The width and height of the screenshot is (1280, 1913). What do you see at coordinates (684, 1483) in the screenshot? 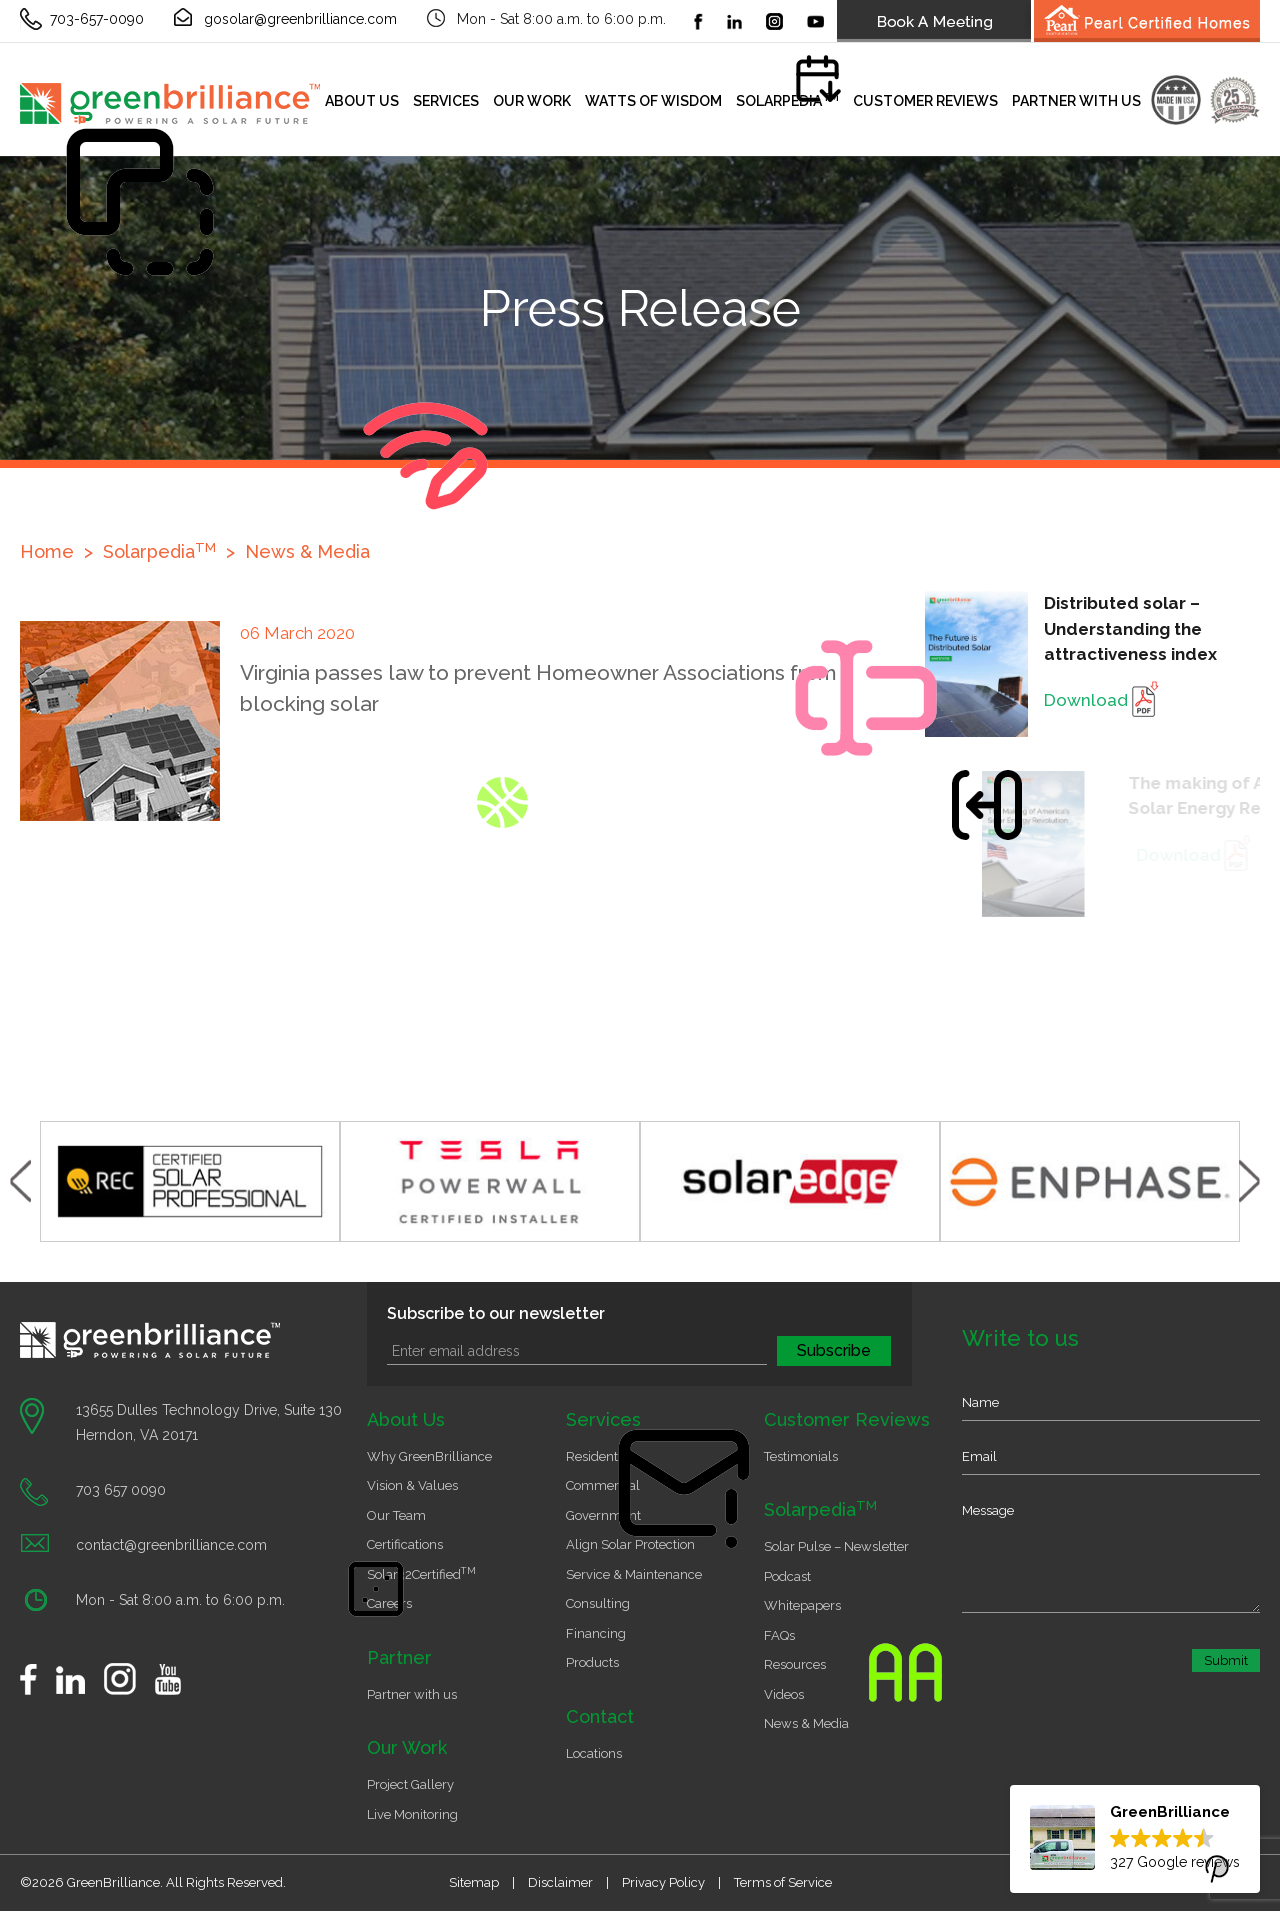
I see `indicates a problem with an email or message` at bounding box center [684, 1483].